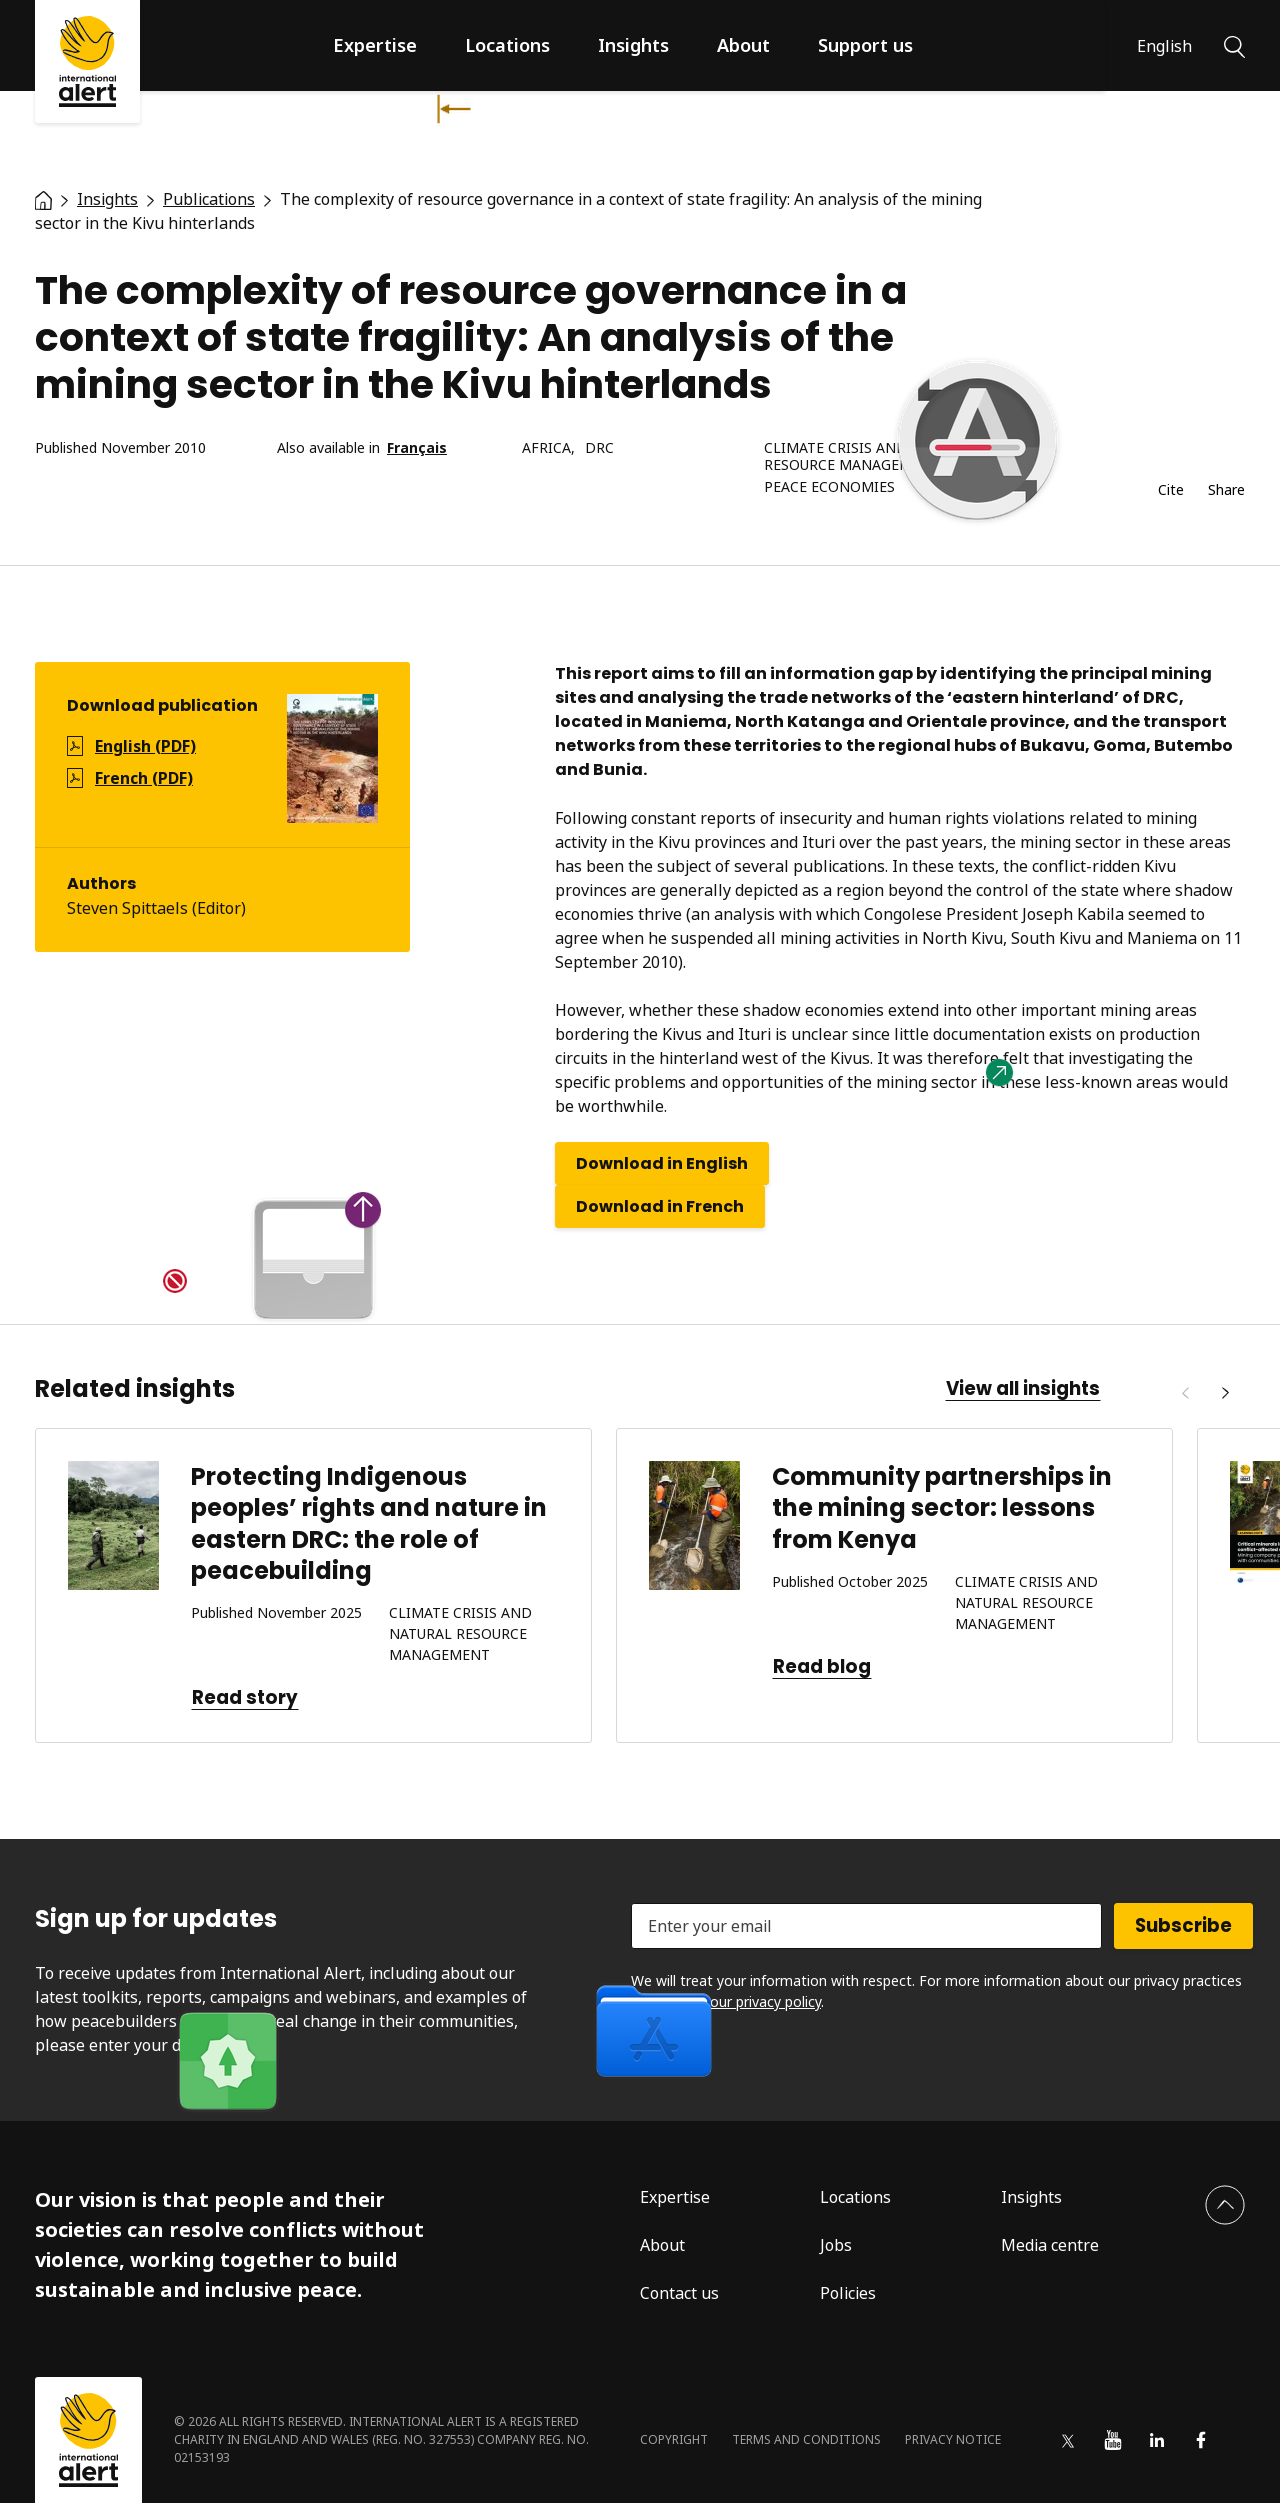 This screenshot has width=1280, height=2503. I want to click on sync inbox and outbox mail, so click(313, 1259).